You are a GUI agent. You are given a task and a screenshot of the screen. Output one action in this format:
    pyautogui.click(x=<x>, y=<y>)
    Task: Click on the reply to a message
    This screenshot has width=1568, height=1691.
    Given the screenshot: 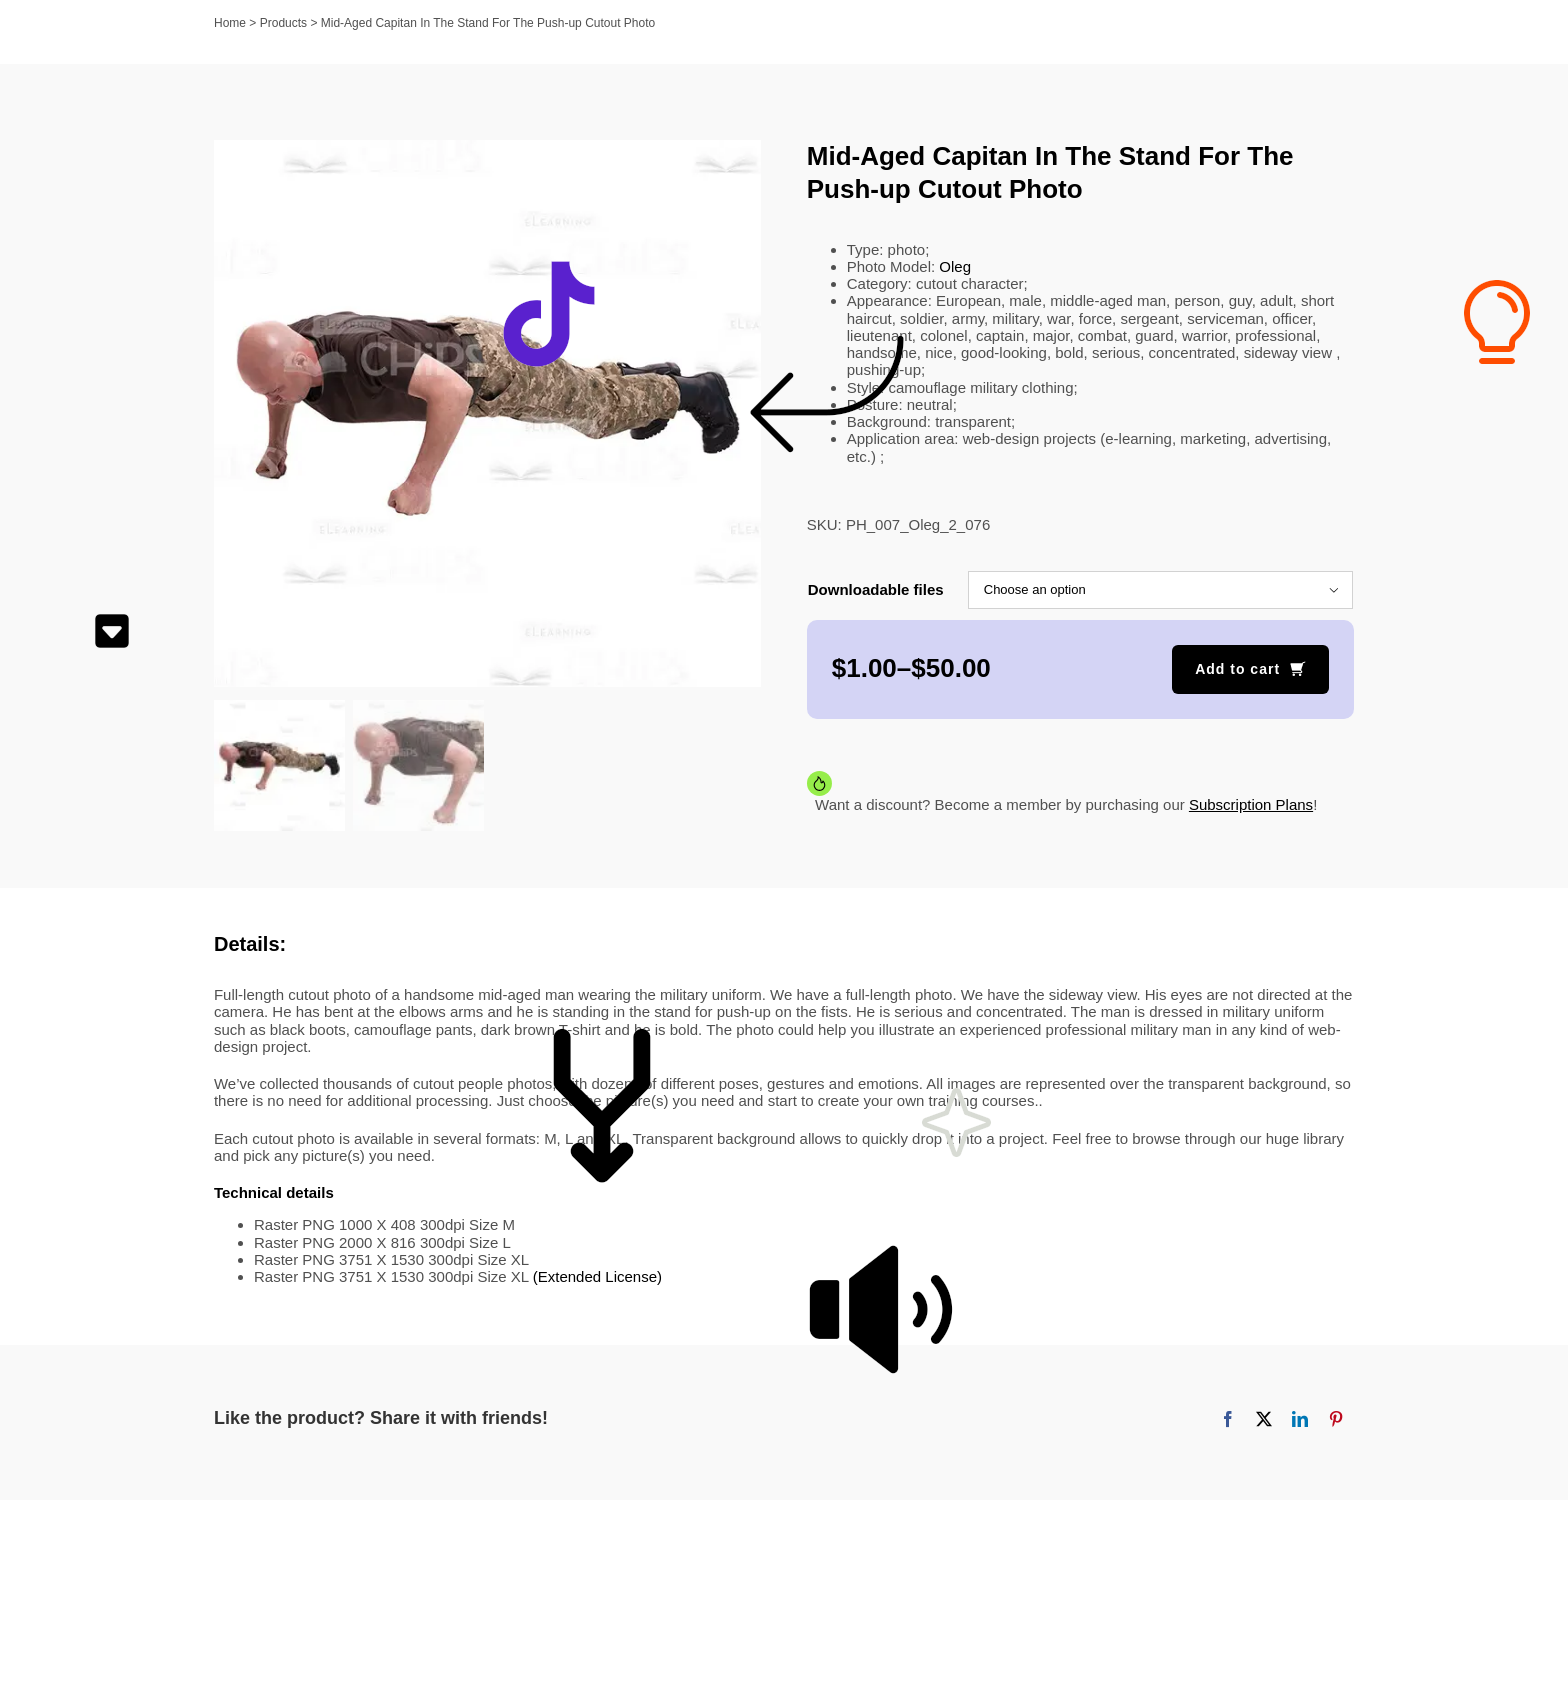 What is the action you would take?
    pyautogui.click(x=827, y=394)
    